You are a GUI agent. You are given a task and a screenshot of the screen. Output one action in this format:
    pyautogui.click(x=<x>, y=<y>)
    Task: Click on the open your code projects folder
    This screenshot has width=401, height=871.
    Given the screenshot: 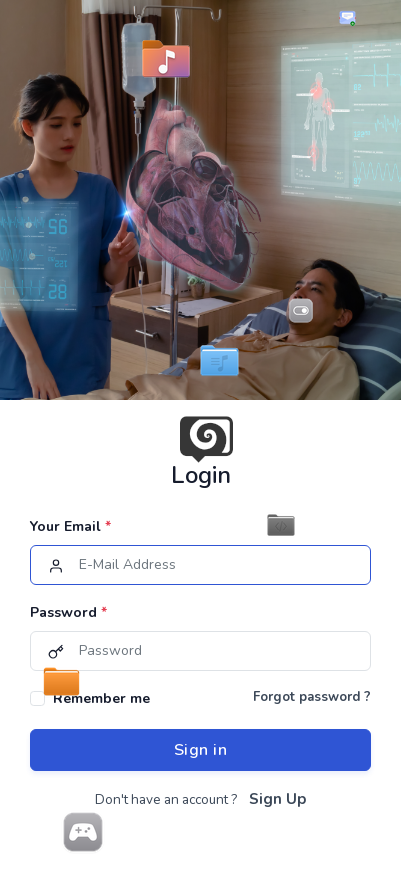 What is the action you would take?
    pyautogui.click(x=281, y=525)
    